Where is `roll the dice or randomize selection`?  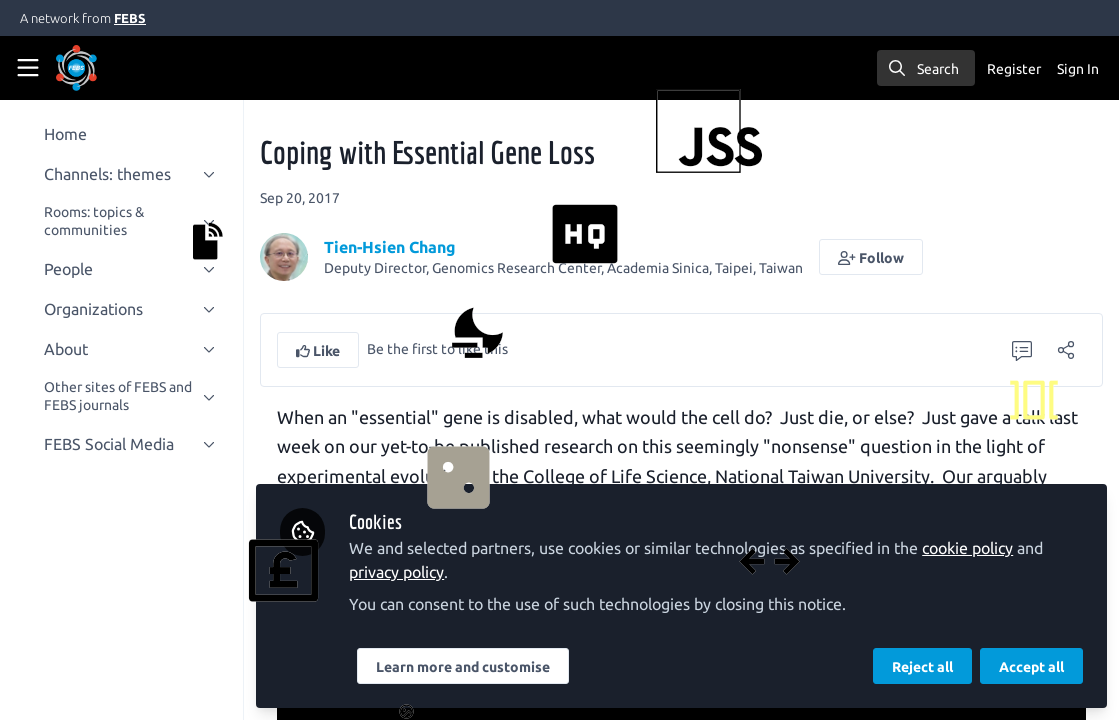
roll the dice or randomize selection is located at coordinates (458, 477).